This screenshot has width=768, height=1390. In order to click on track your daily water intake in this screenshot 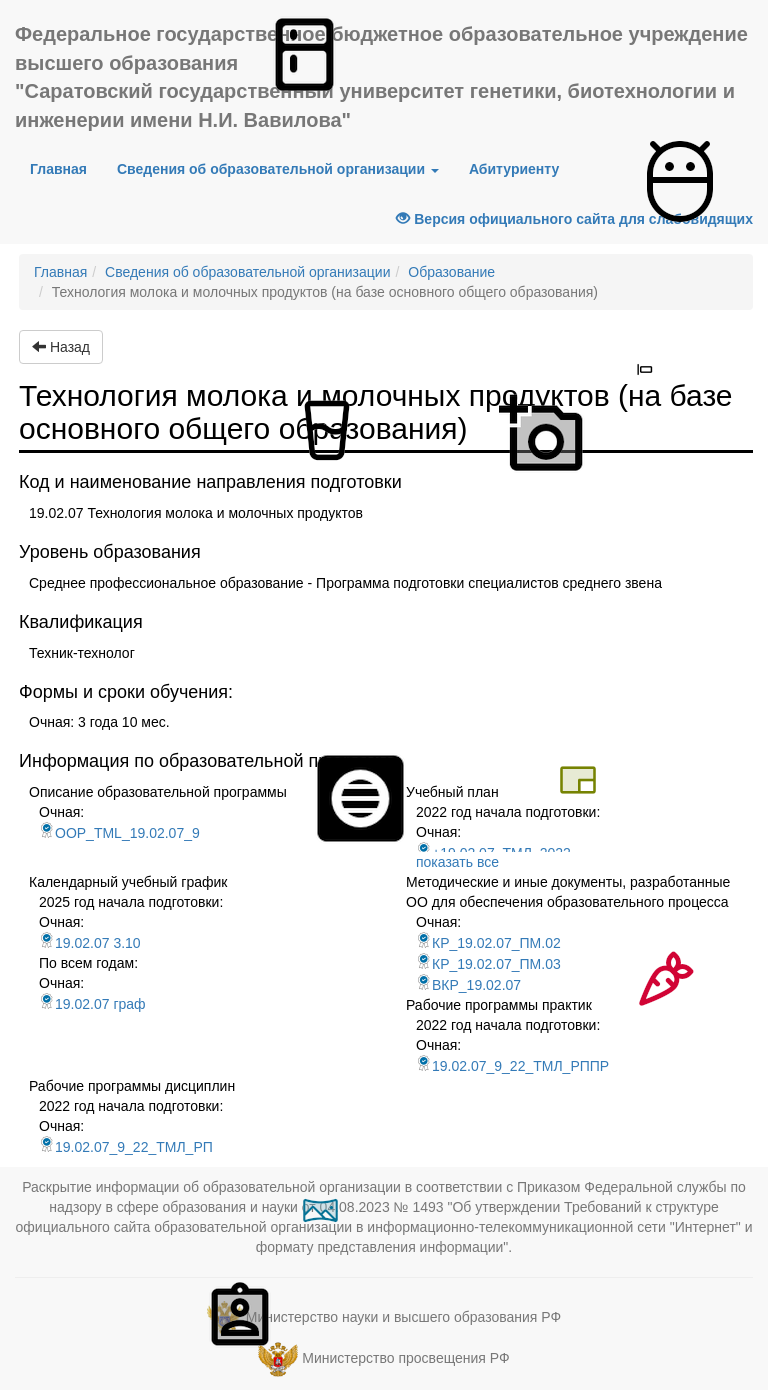, I will do `click(327, 429)`.